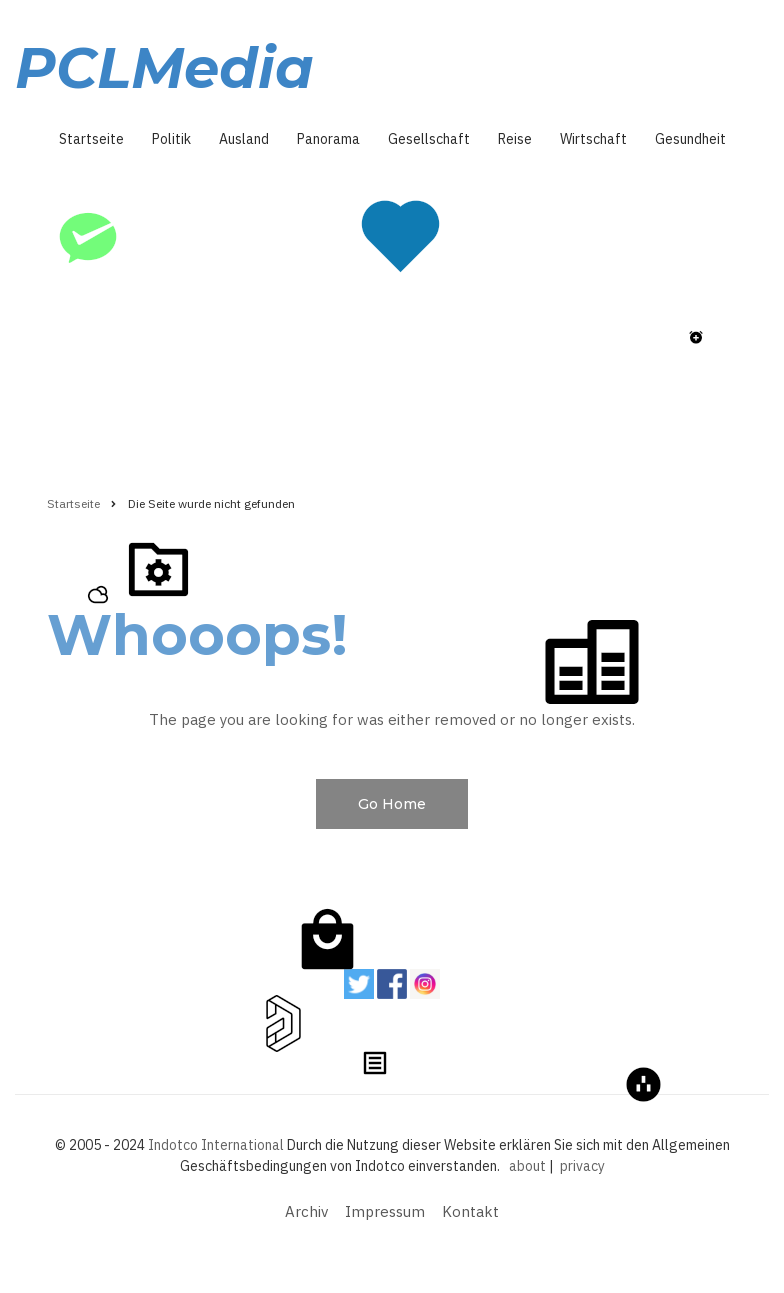 The image size is (784, 1293). What do you see at coordinates (88, 237) in the screenshot?
I see `pay with wechat pay` at bounding box center [88, 237].